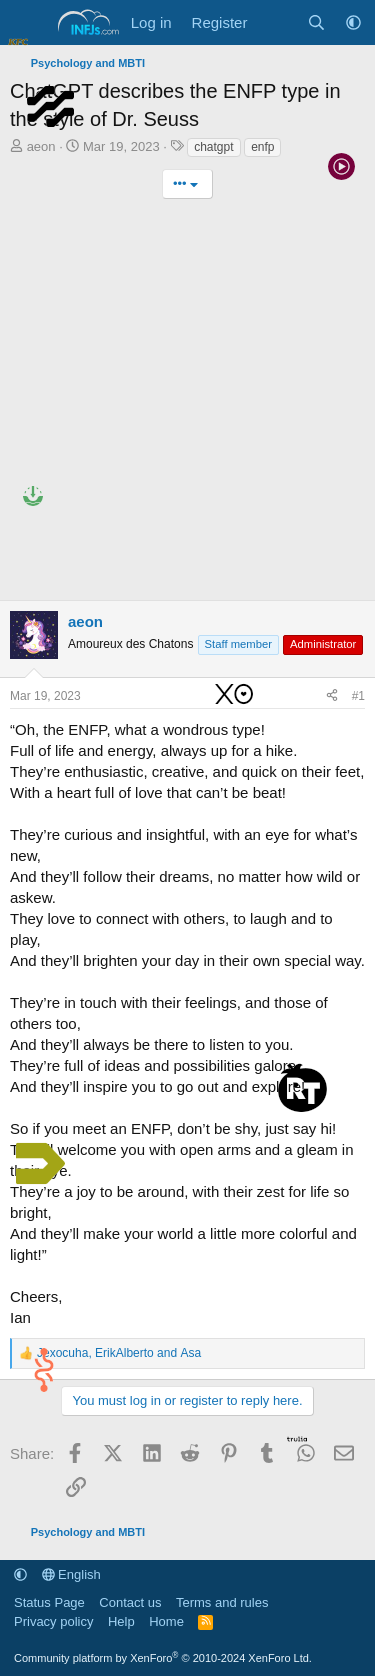 This screenshot has width=375, height=1676. I want to click on recoil state management library logo, so click(44, 1370).